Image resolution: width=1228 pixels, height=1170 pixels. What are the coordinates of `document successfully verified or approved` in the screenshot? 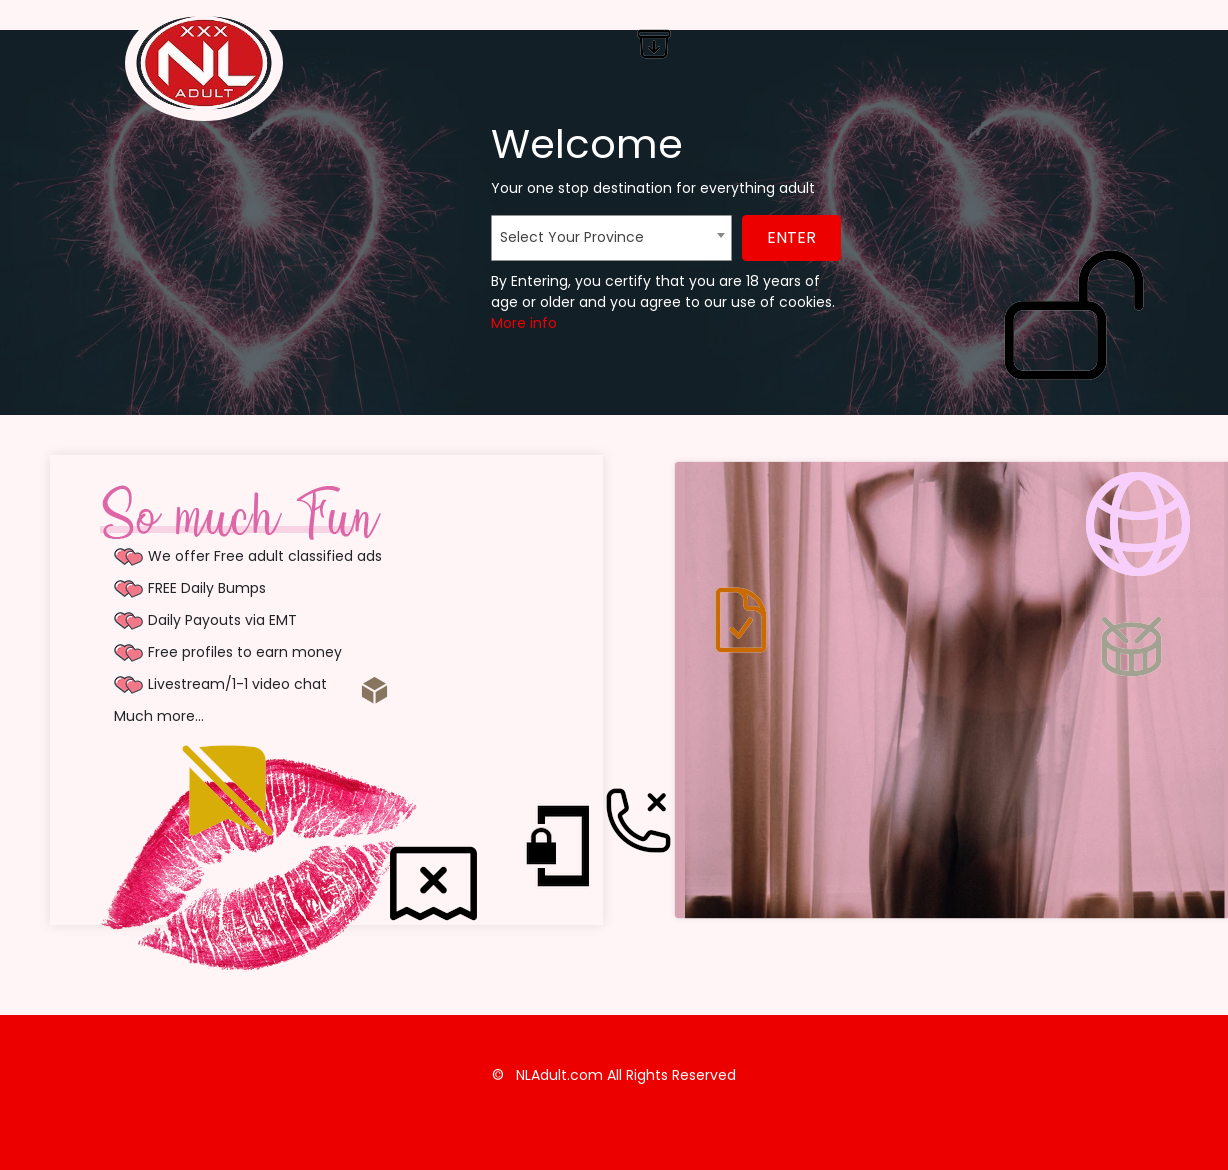 It's located at (741, 620).